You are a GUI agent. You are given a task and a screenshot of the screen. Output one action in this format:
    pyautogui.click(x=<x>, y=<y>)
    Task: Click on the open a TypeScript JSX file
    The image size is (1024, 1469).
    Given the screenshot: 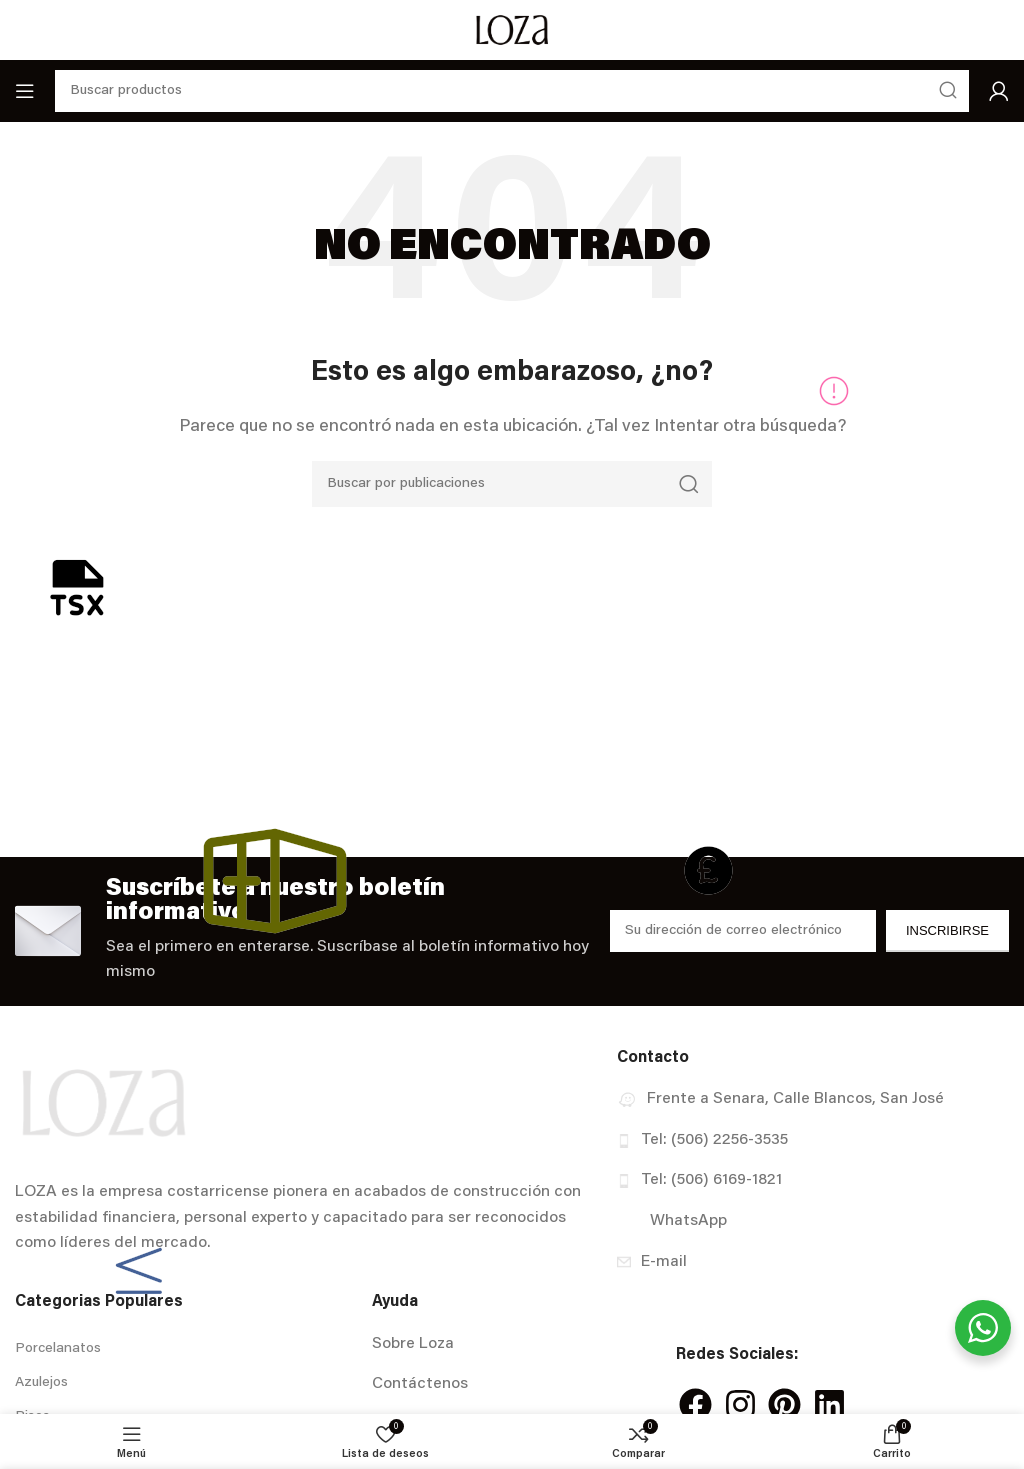 What is the action you would take?
    pyautogui.click(x=78, y=590)
    